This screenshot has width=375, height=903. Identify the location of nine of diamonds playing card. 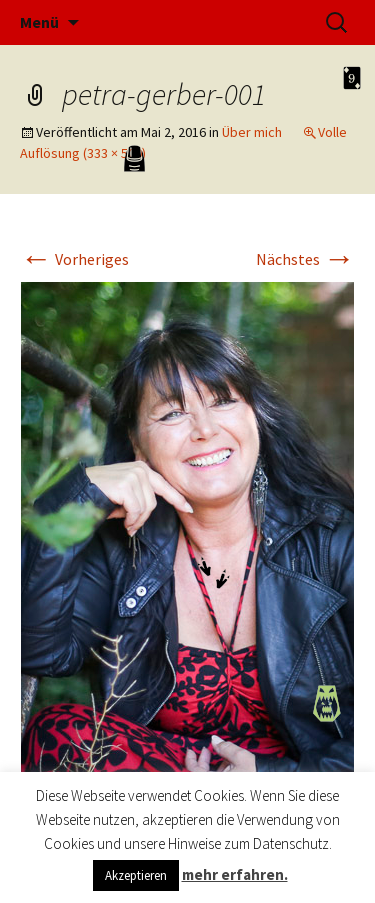
(352, 78).